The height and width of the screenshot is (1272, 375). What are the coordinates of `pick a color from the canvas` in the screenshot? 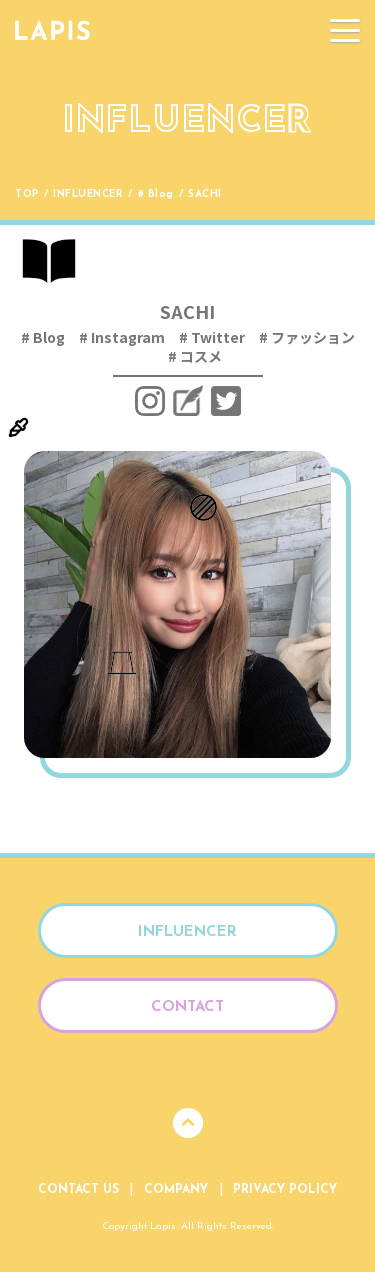 It's located at (18, 427).